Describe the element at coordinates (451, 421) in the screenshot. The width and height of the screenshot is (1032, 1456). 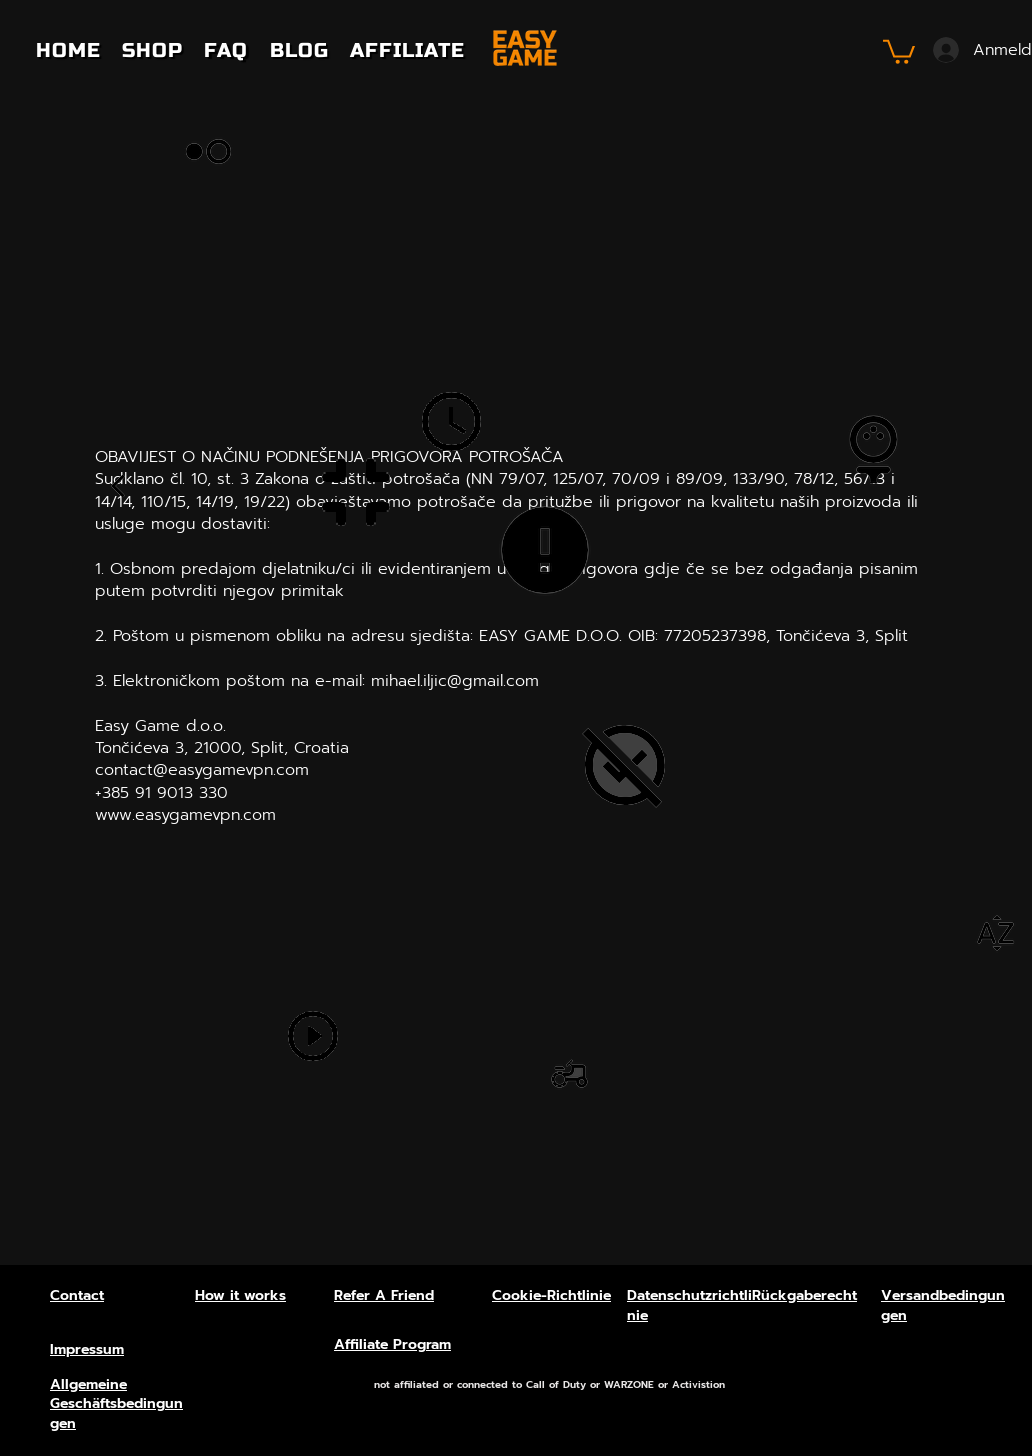
I see `save item to watch later` at that location.